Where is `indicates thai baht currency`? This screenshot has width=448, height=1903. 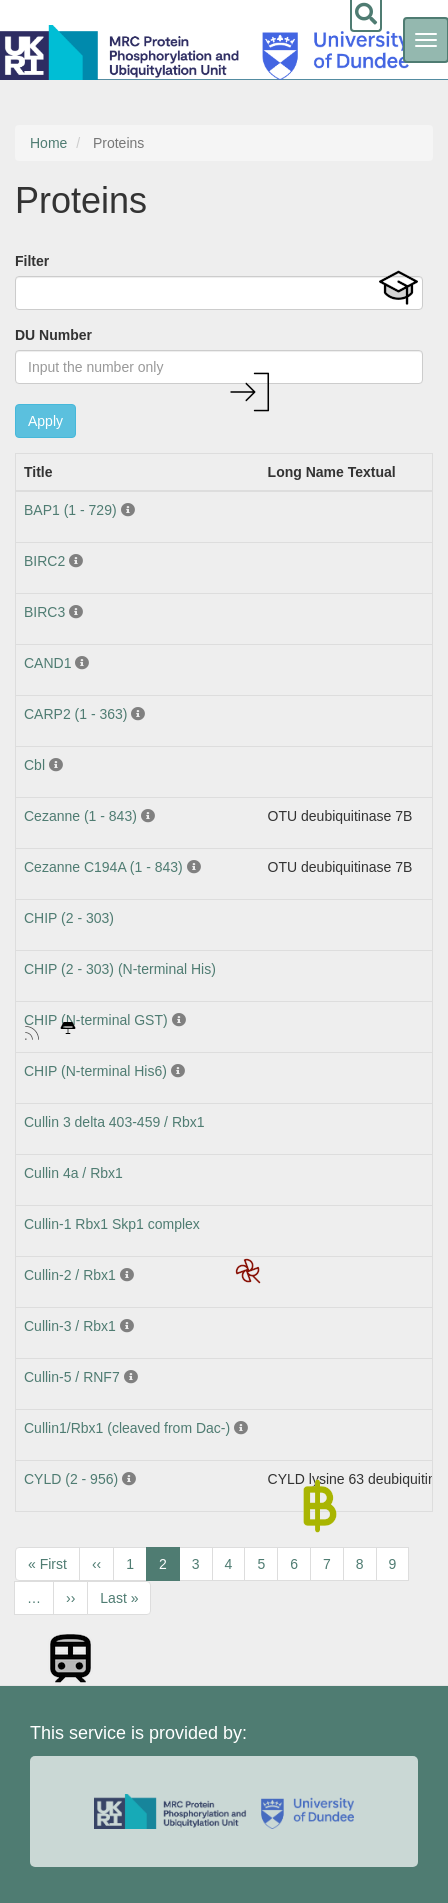 indicates thai baht currency is located at coordinates (320, 1506).